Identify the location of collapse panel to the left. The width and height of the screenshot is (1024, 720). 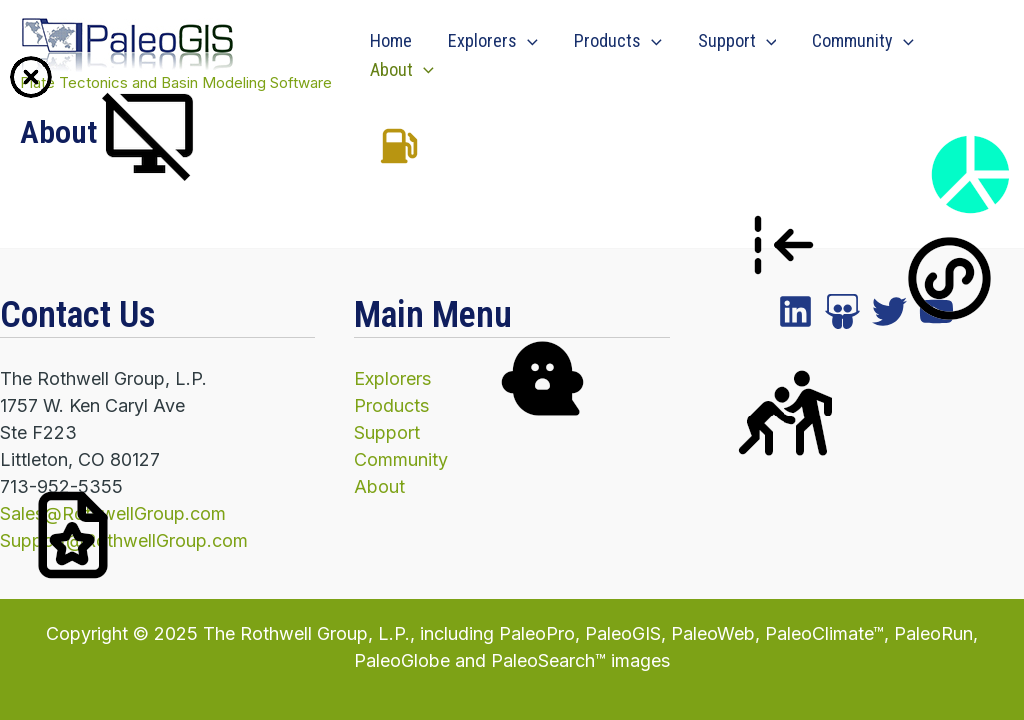
(784, 245).